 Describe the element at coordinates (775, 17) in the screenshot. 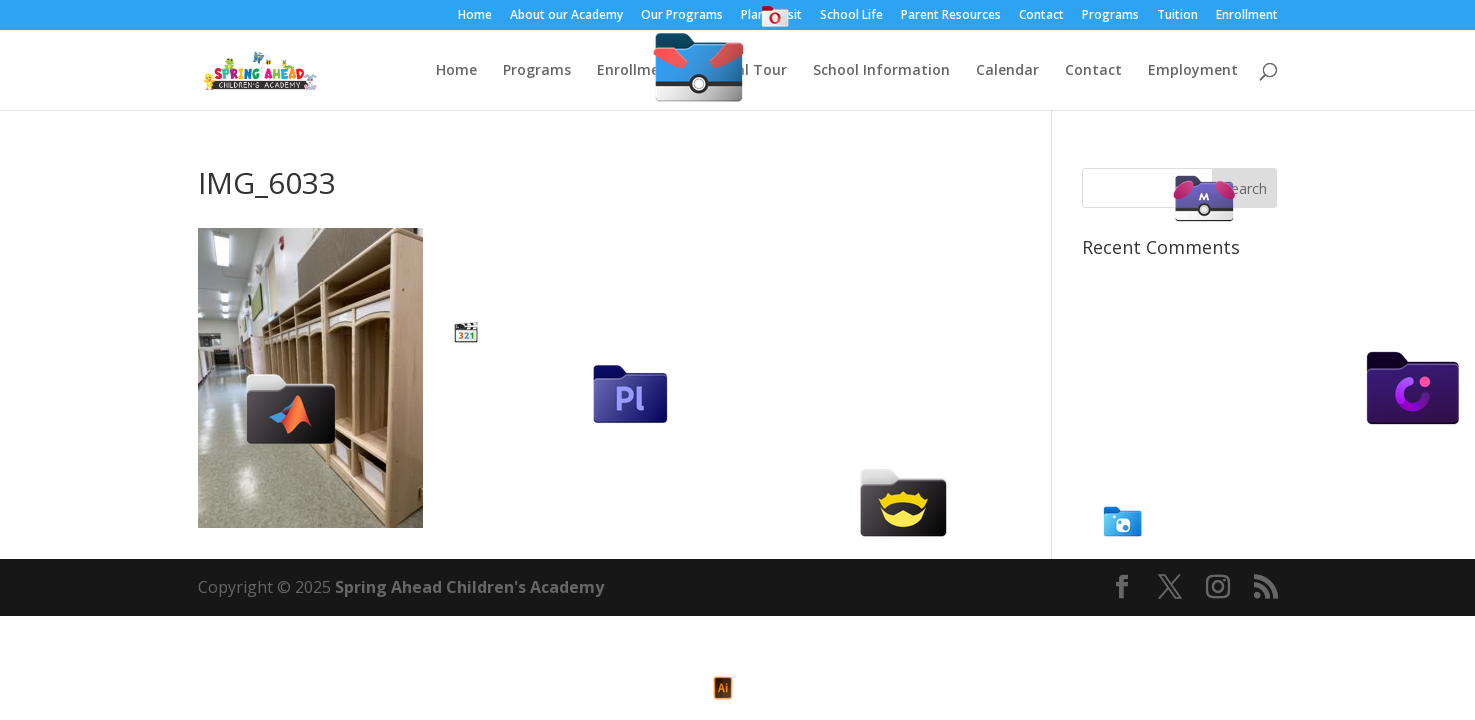

I see `open folder containing Opera browser files` at that location.